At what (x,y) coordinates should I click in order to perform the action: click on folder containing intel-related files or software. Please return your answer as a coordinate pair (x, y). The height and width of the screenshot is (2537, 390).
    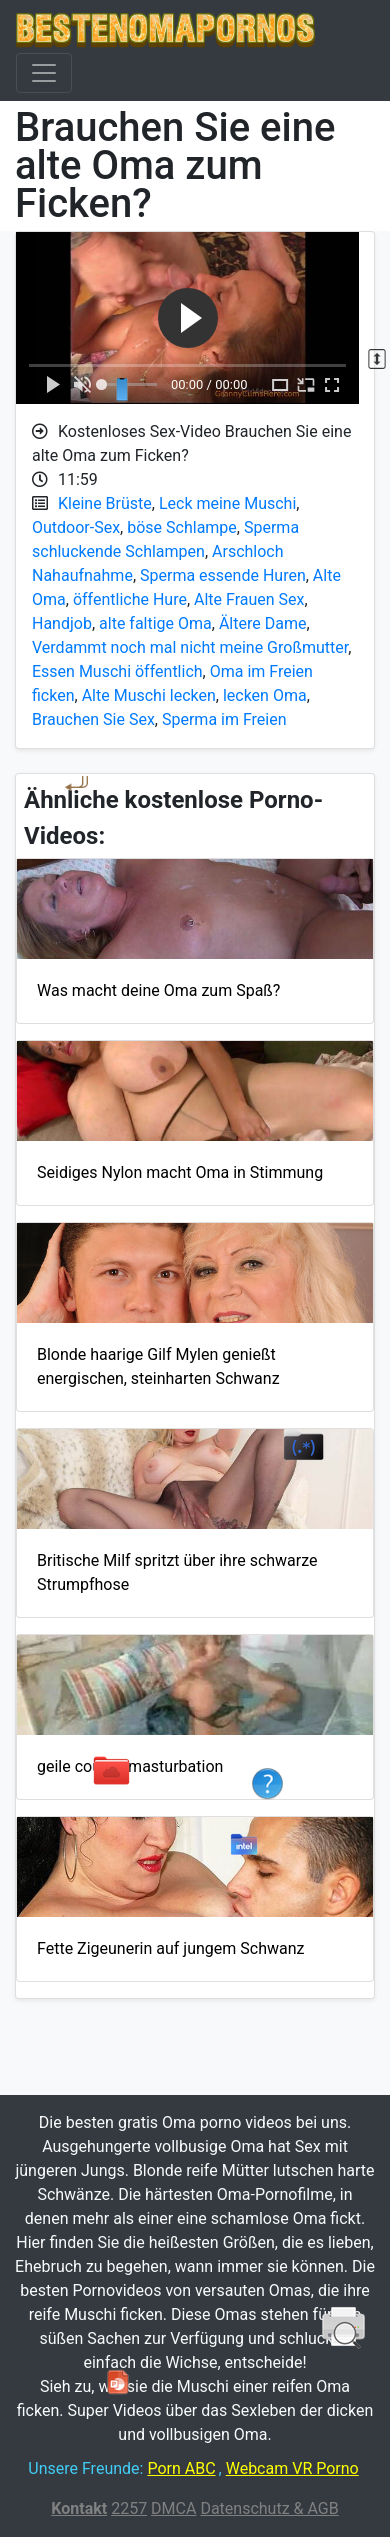
    Looking at the image, I should click on (244, 1845).